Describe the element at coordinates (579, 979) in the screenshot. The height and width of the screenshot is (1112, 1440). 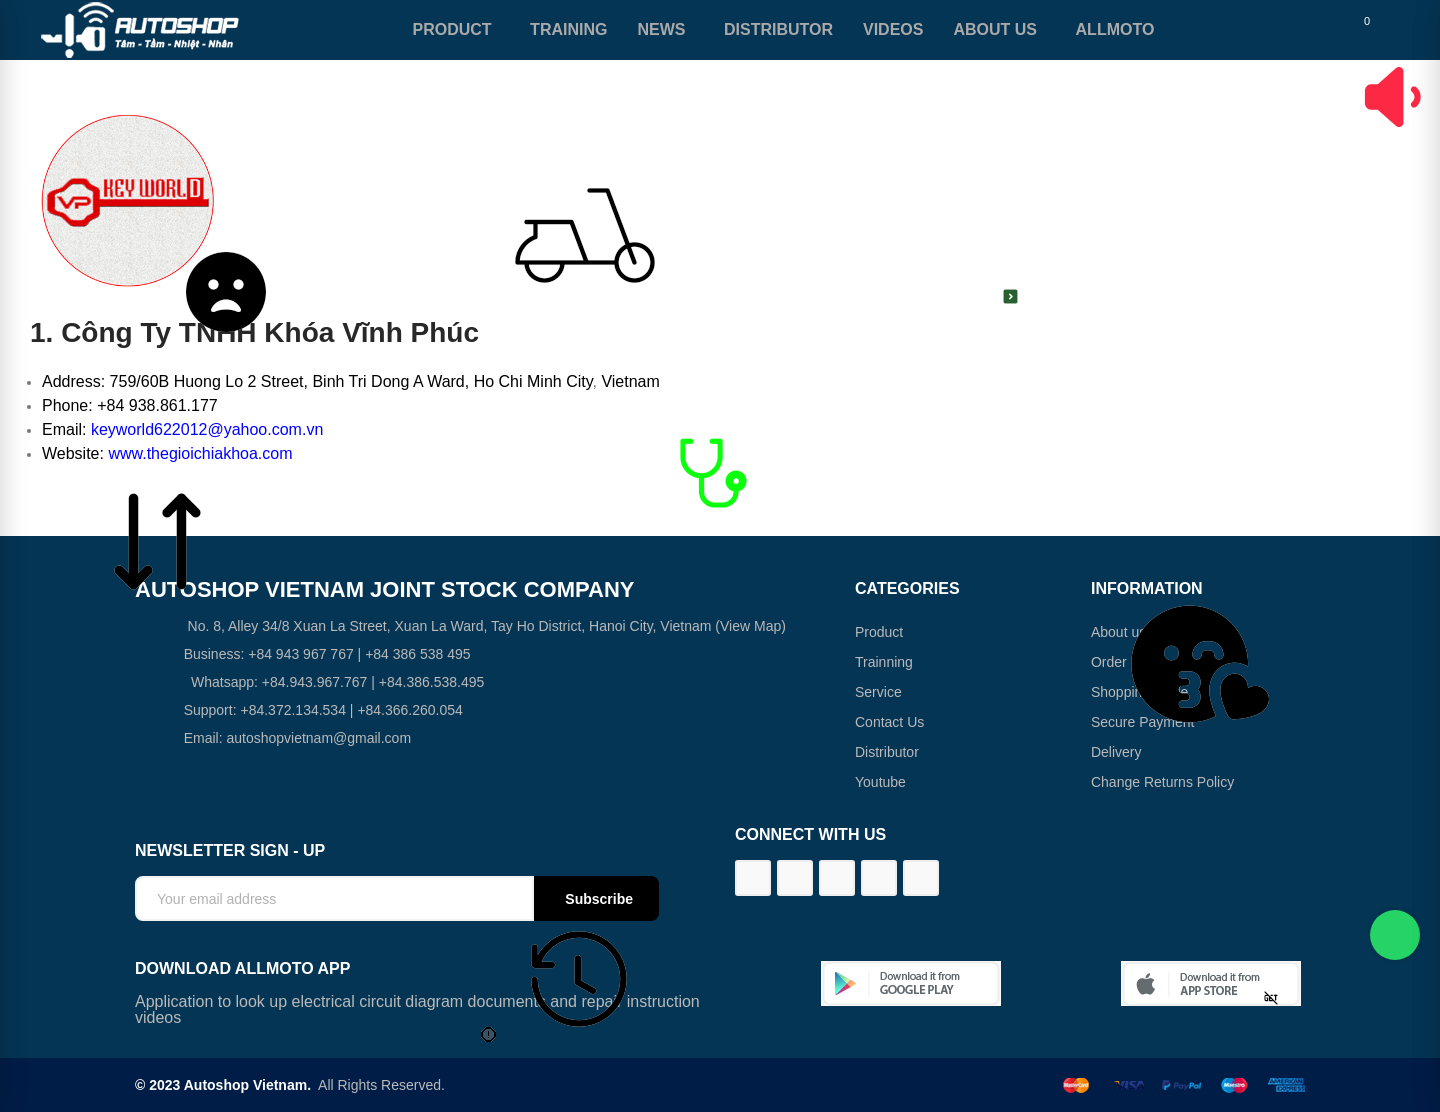
I see `view commit or activity history` at that location.